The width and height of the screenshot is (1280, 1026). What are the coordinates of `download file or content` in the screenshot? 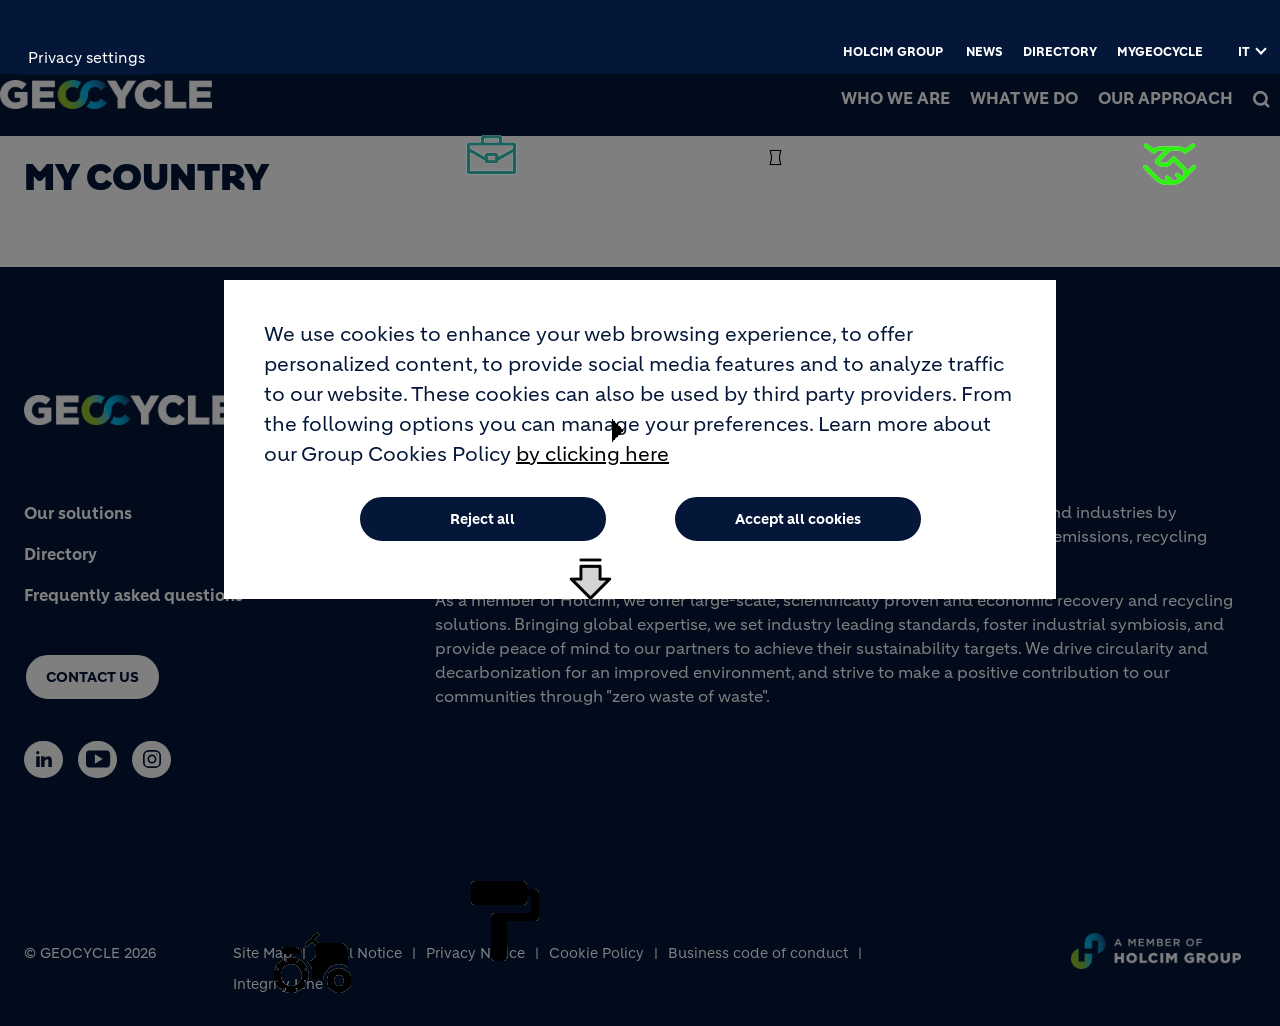 It's located at (590, 577).